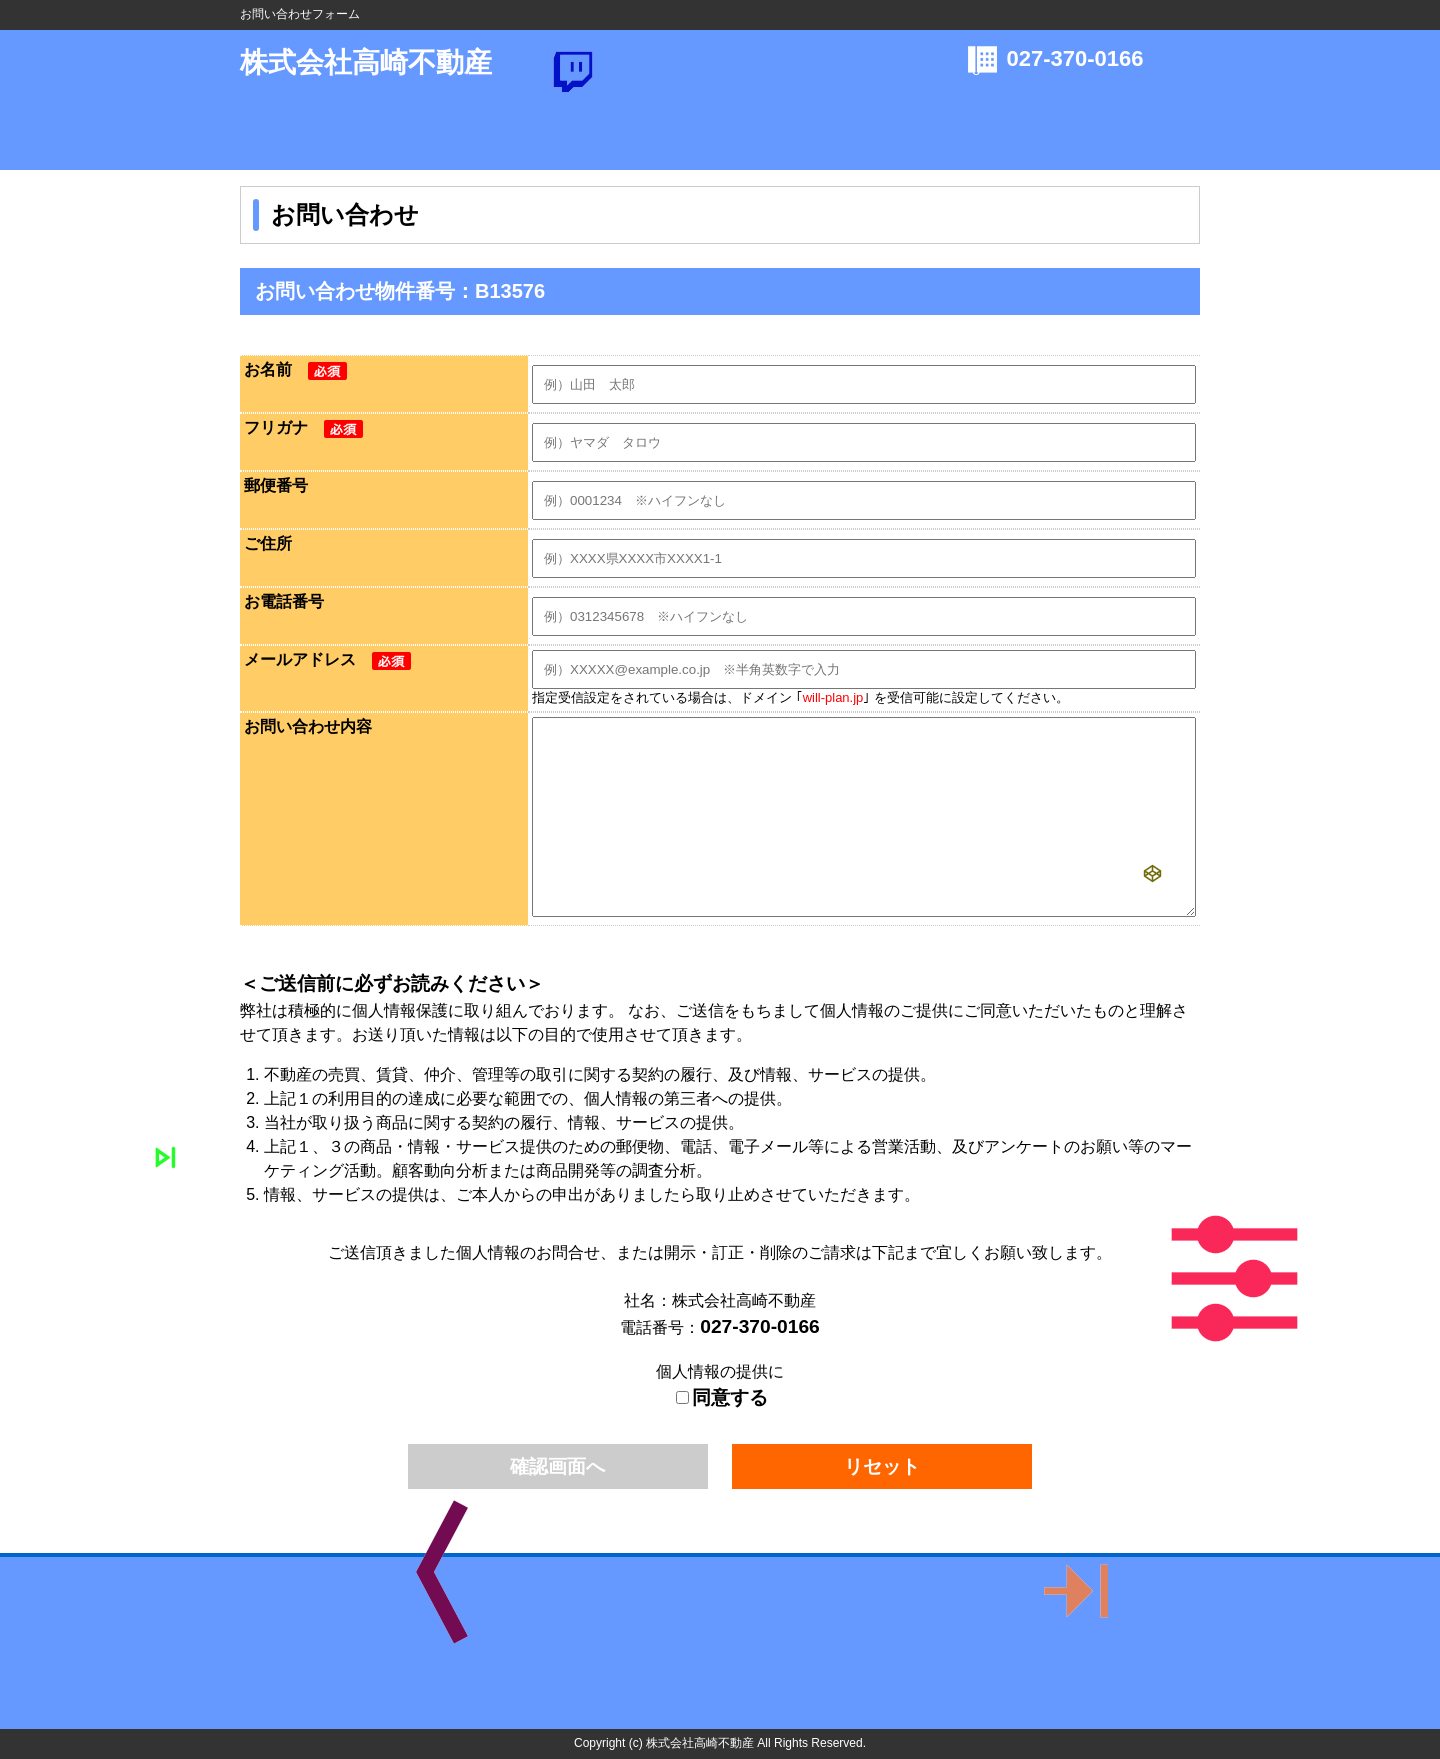 The width and height of the screenshot is (1440, 1759). Describe the element at coordinates (445, 1572) in the screenshot. I see `go back to the previous screen` at that location.